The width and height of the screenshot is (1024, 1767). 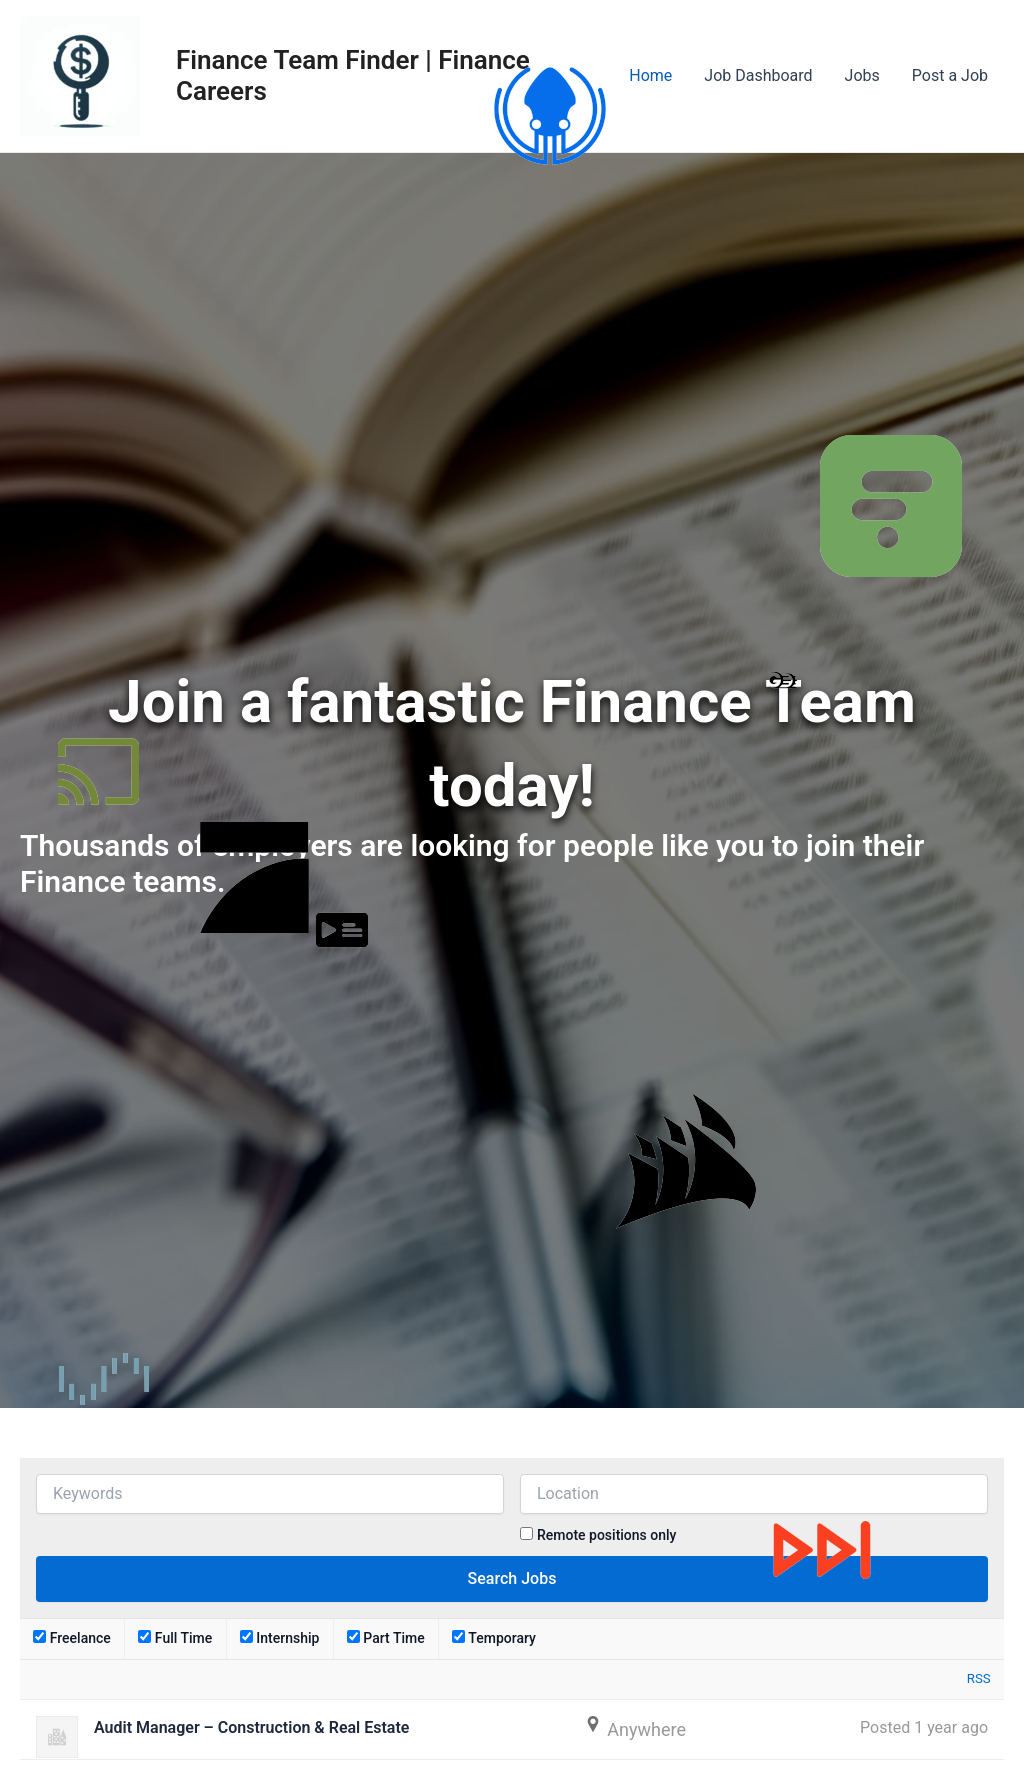 I want to click on open the Folo app, so click(x=891, y=506).